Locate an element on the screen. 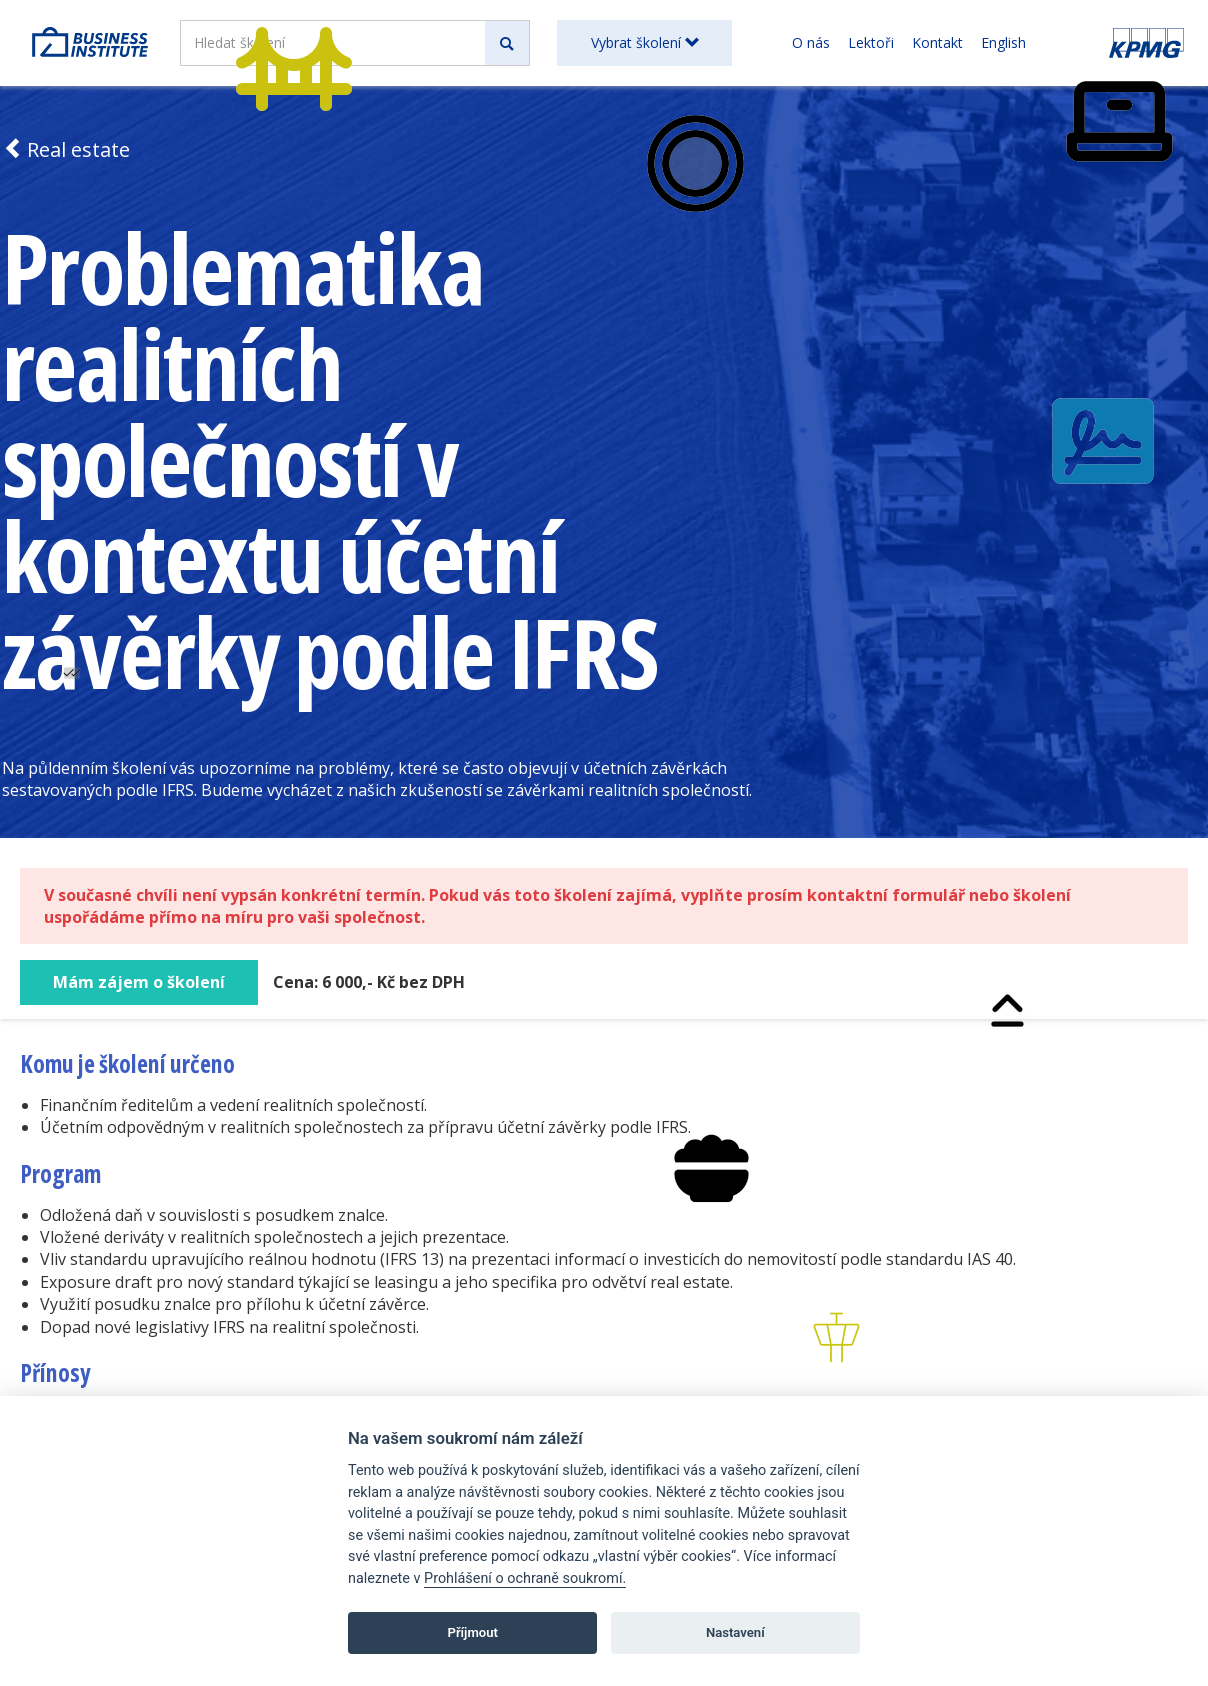  add your signature to a document is located at coordinates (1103, 441).